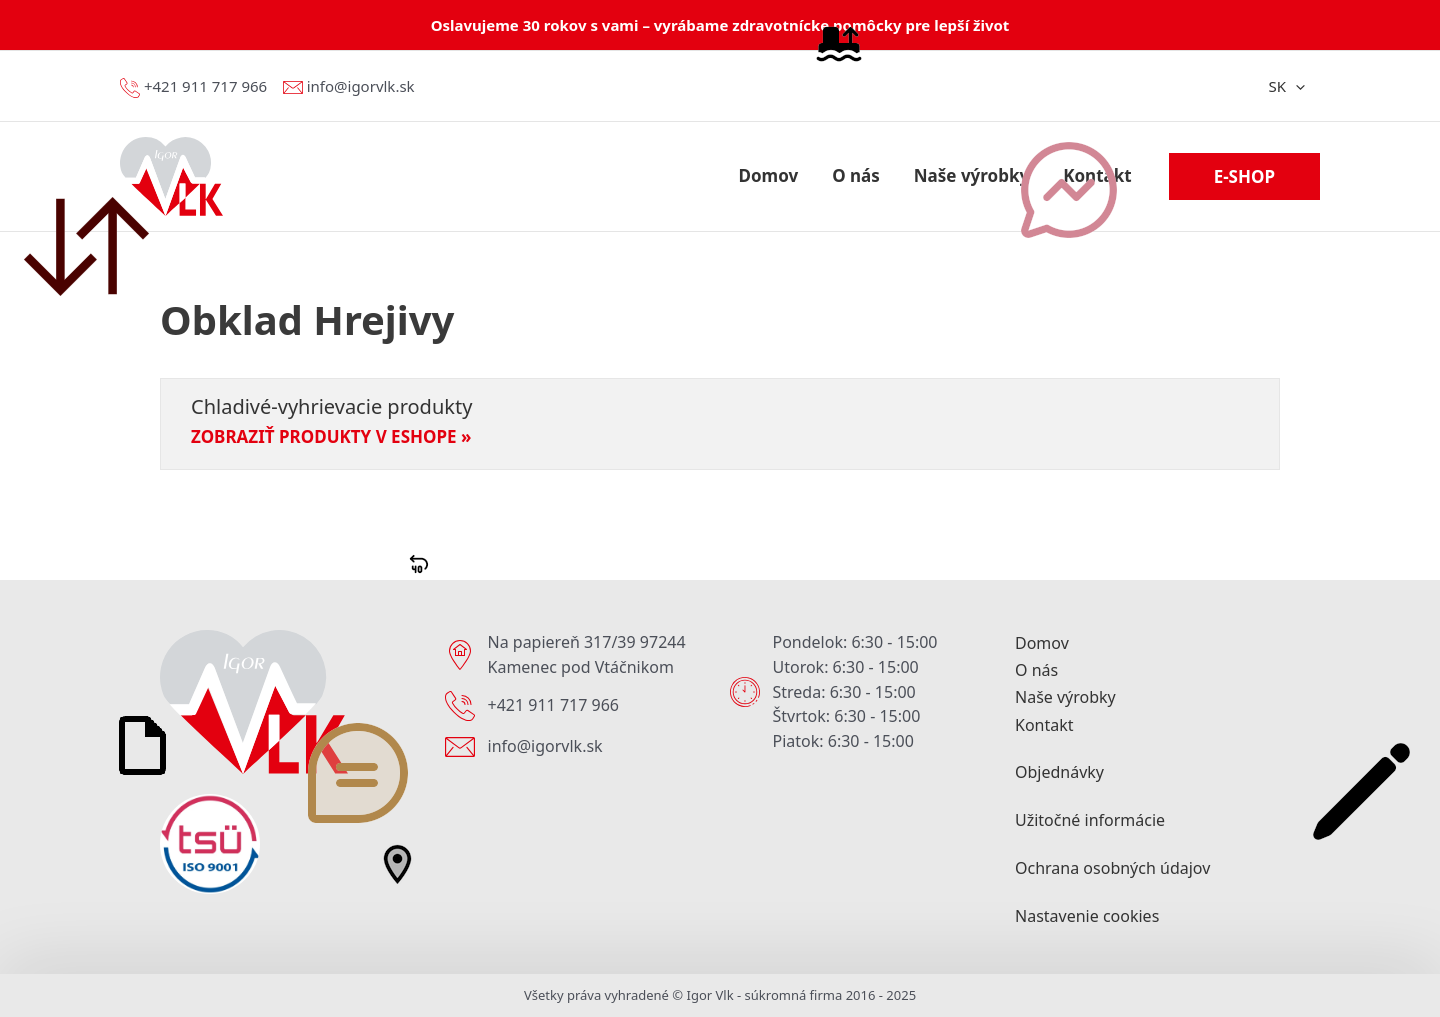 The image size is (1440, 1017). What do you see at coordinates (86, 246) in the screenshot?
I see `swap or reorder items vertically` at bounding box center [86, 246].